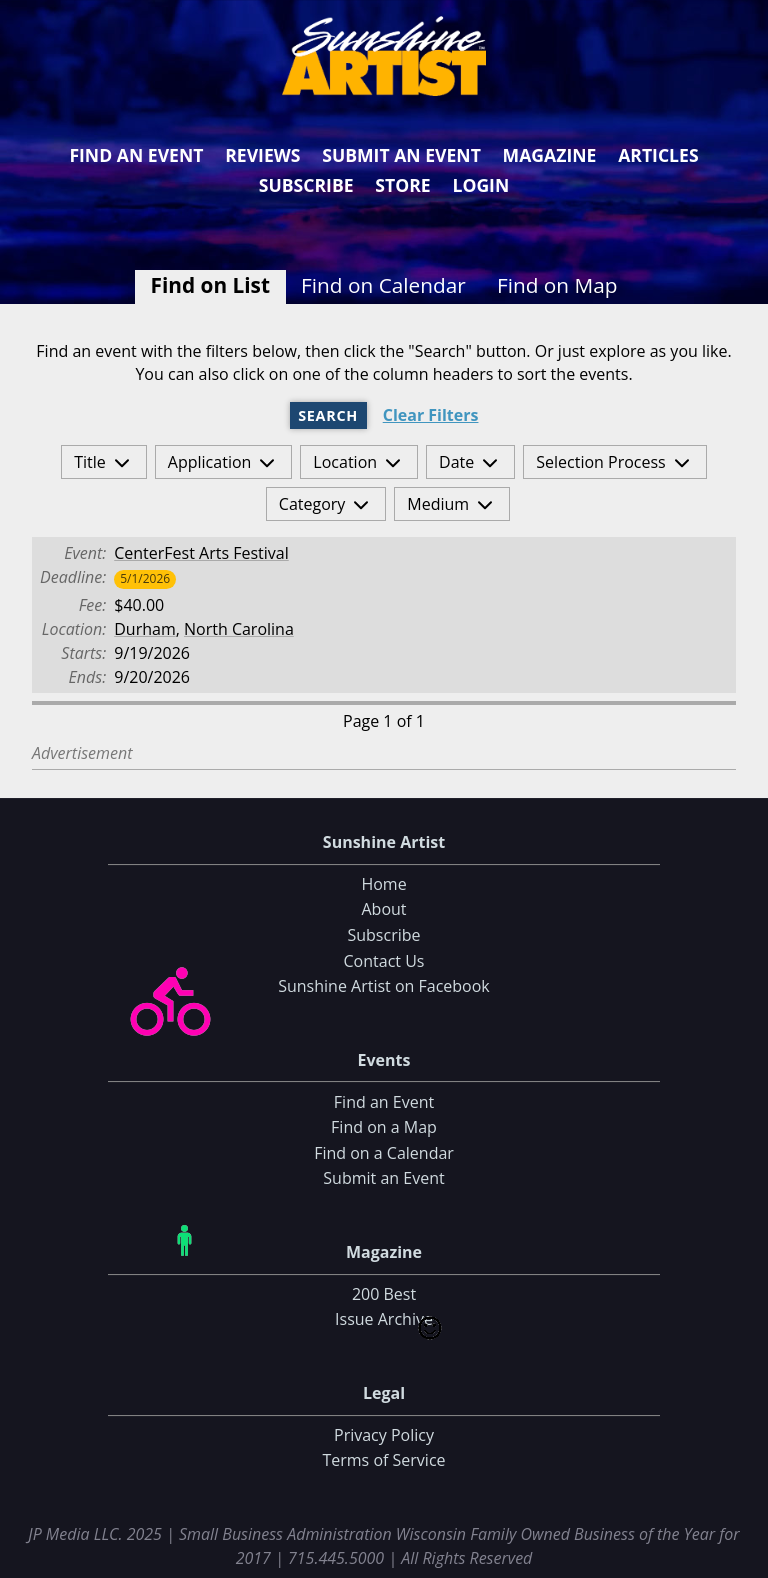  I want to click on indicates male gender or restroom, so click(184, 1240).